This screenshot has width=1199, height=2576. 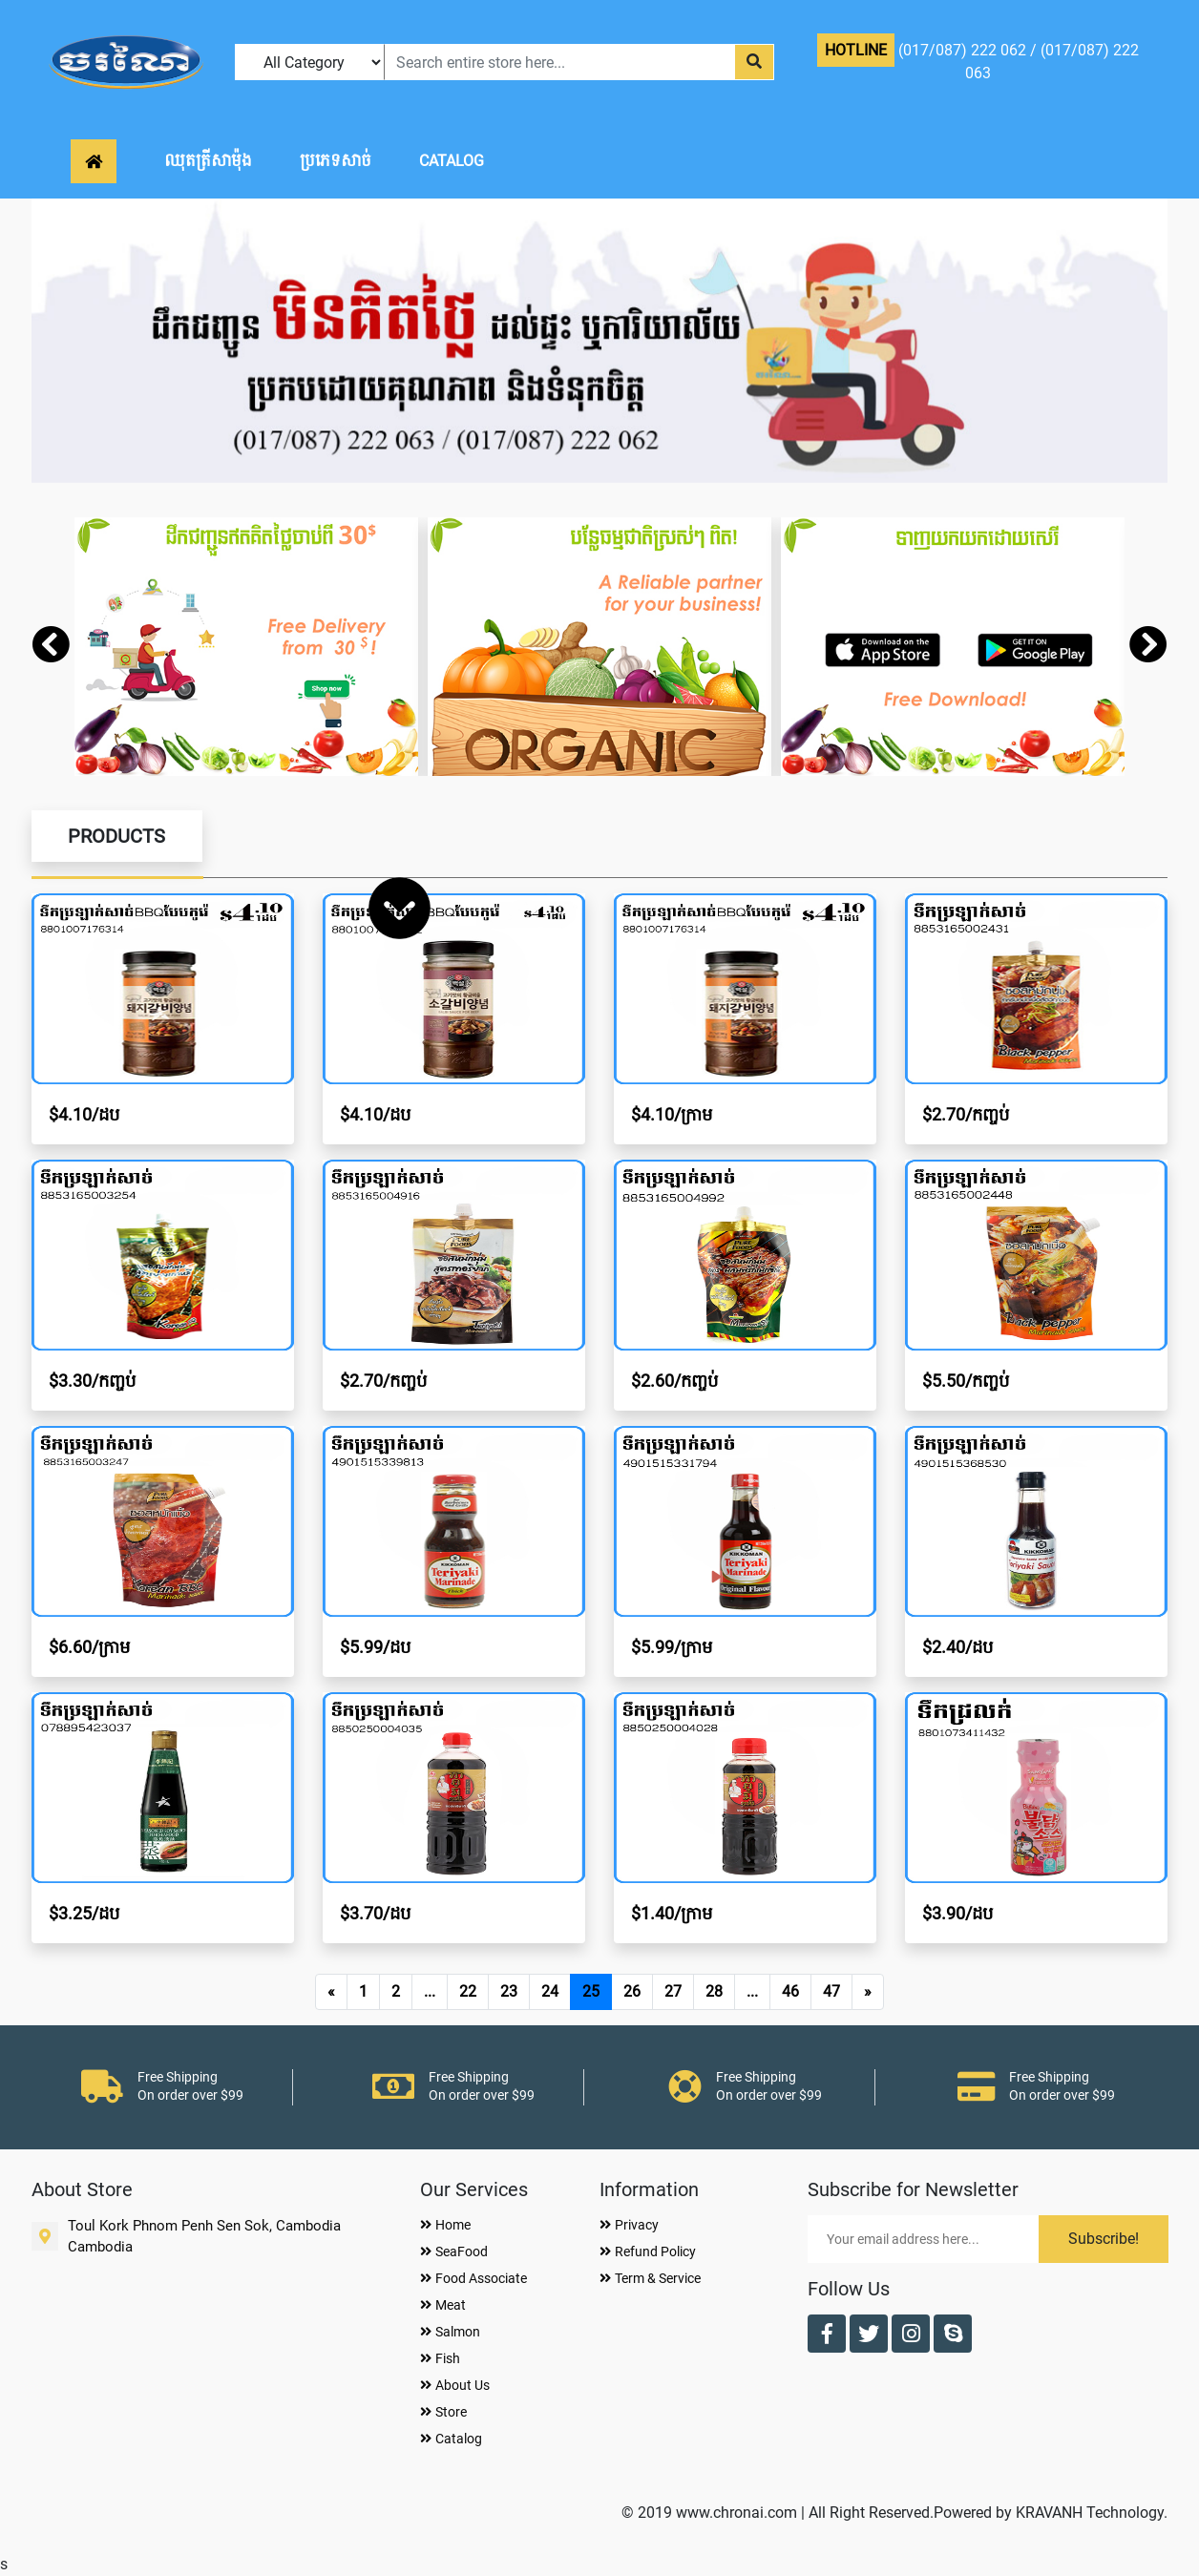 I want to click on expand content or show more details, so click(x=399, y=908).